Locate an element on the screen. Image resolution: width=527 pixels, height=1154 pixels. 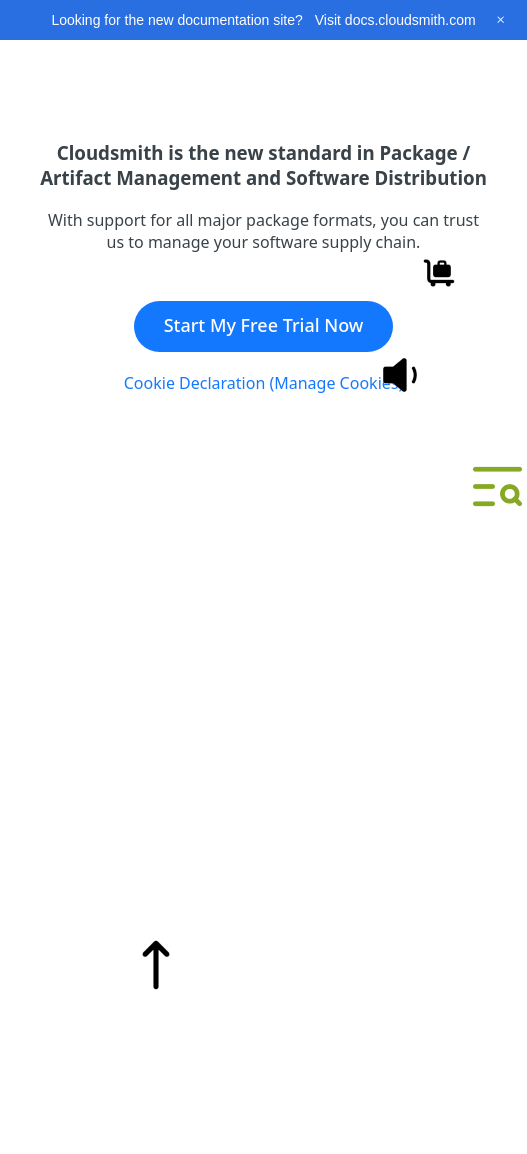
search within text or document content is located at coordinates (497, 486).